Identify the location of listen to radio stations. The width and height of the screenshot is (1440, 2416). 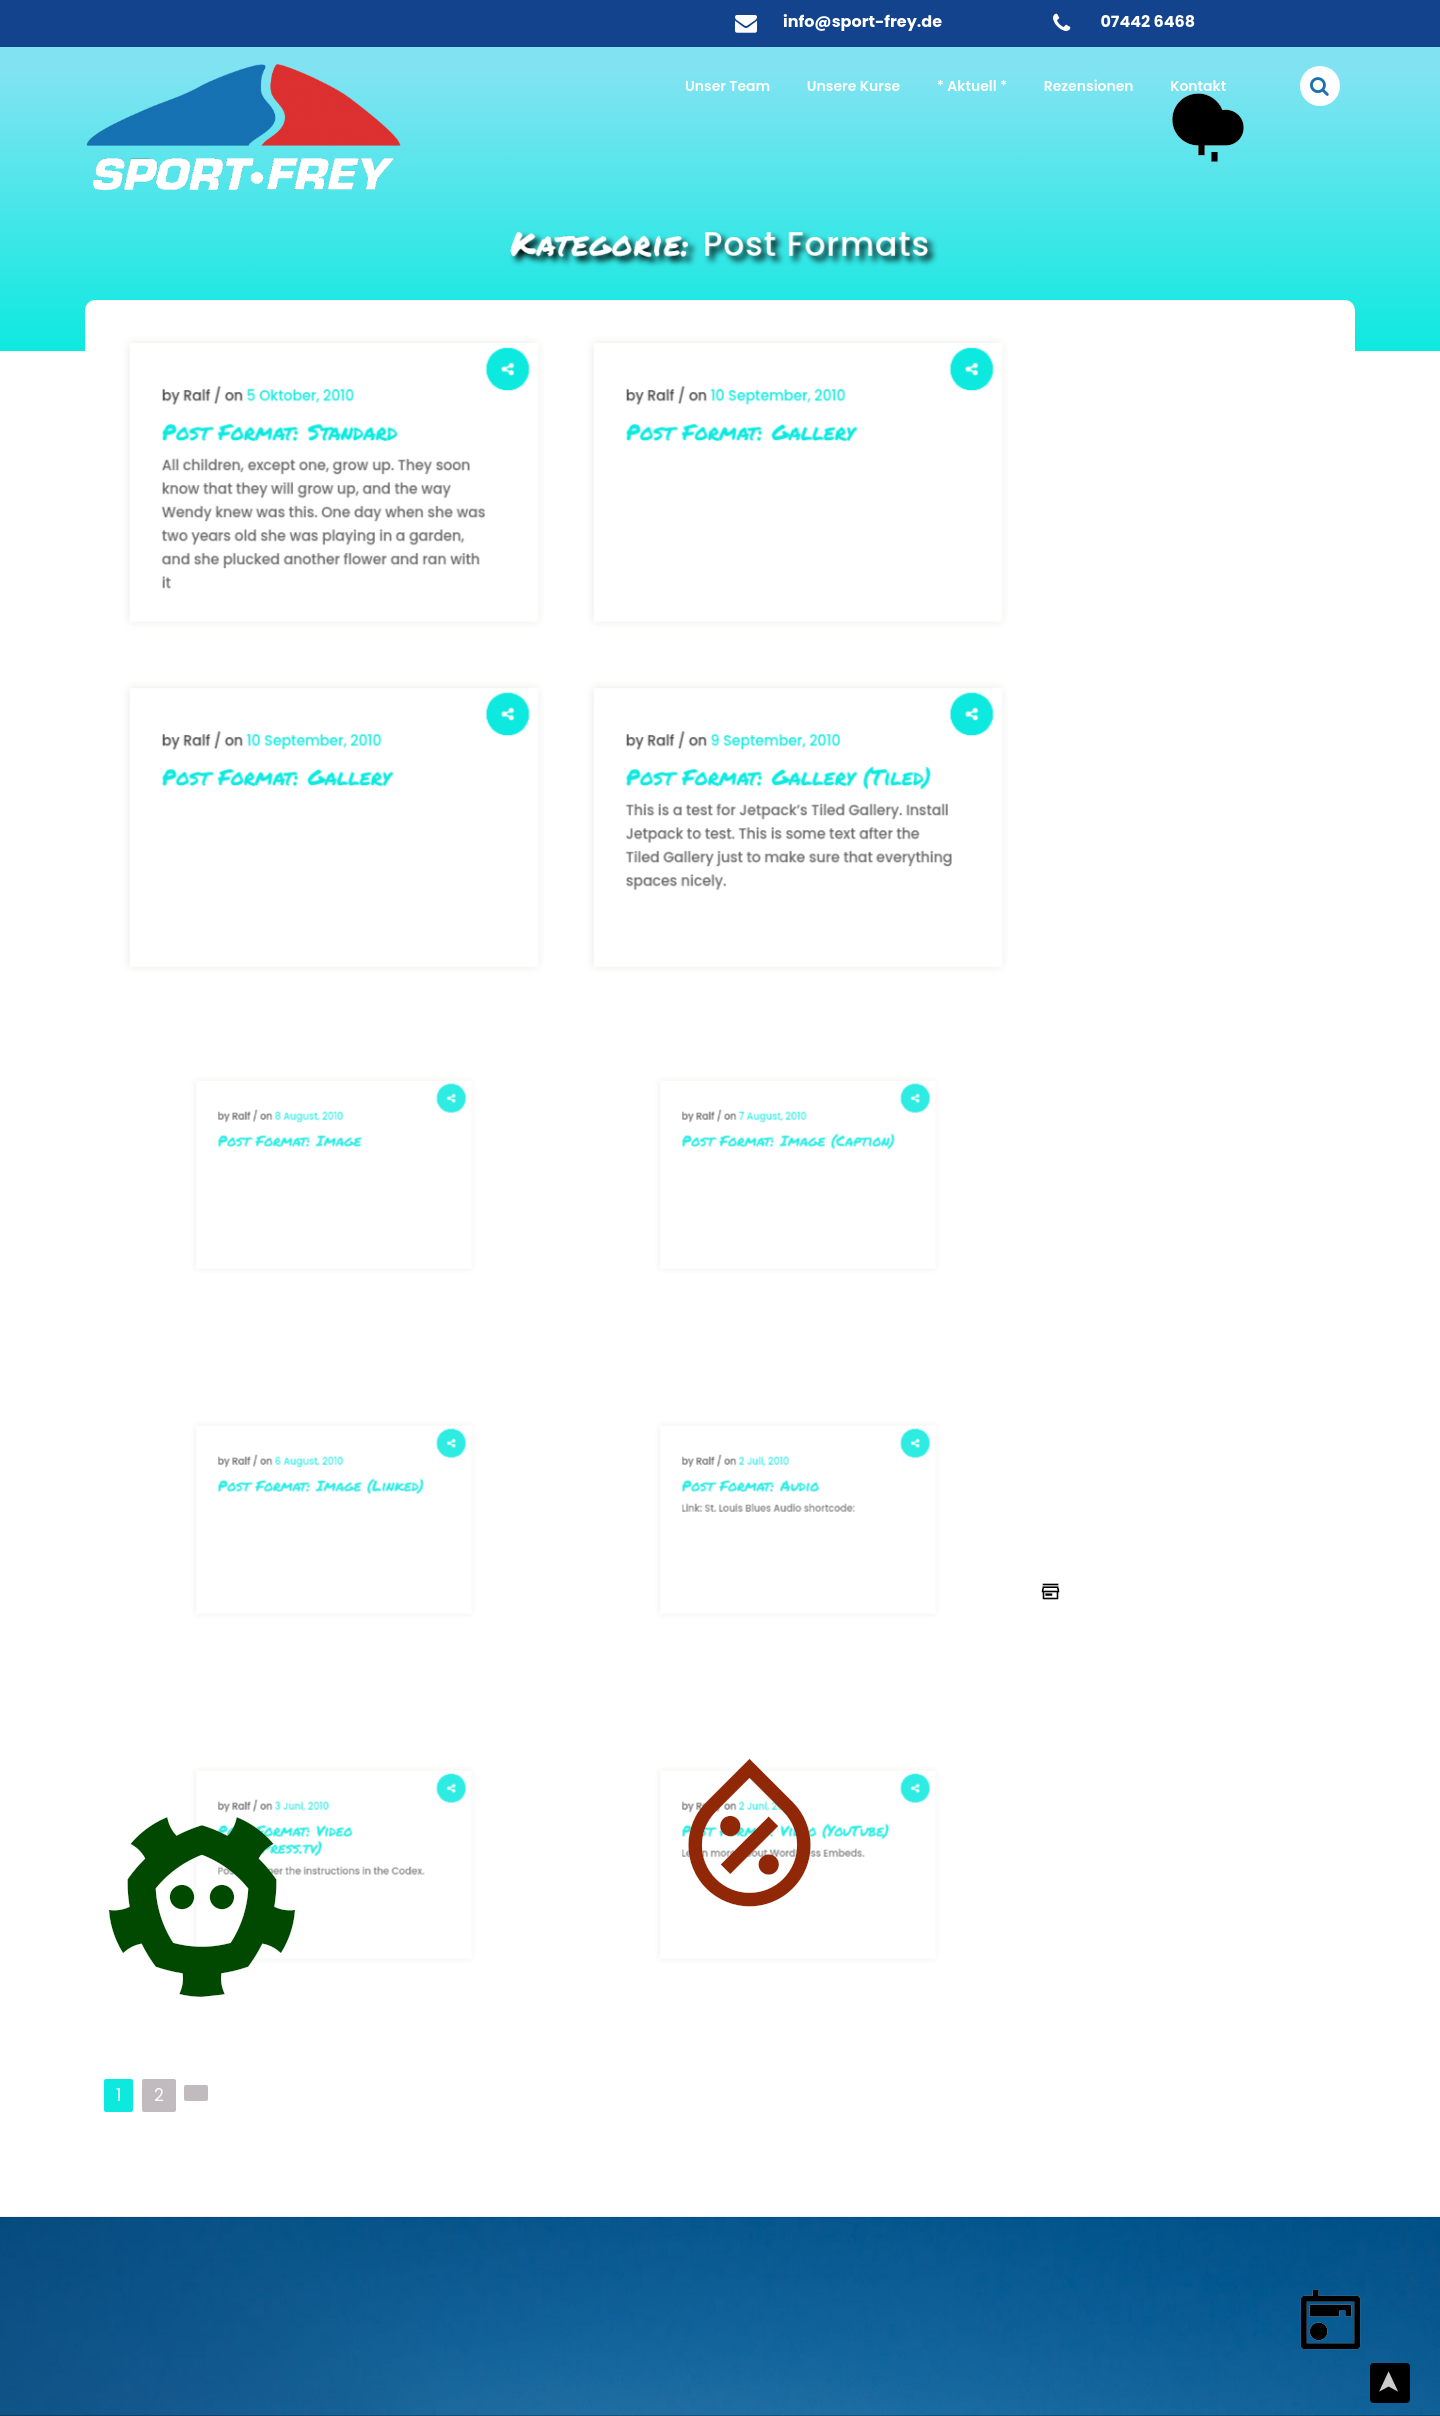
(1330, 2322).